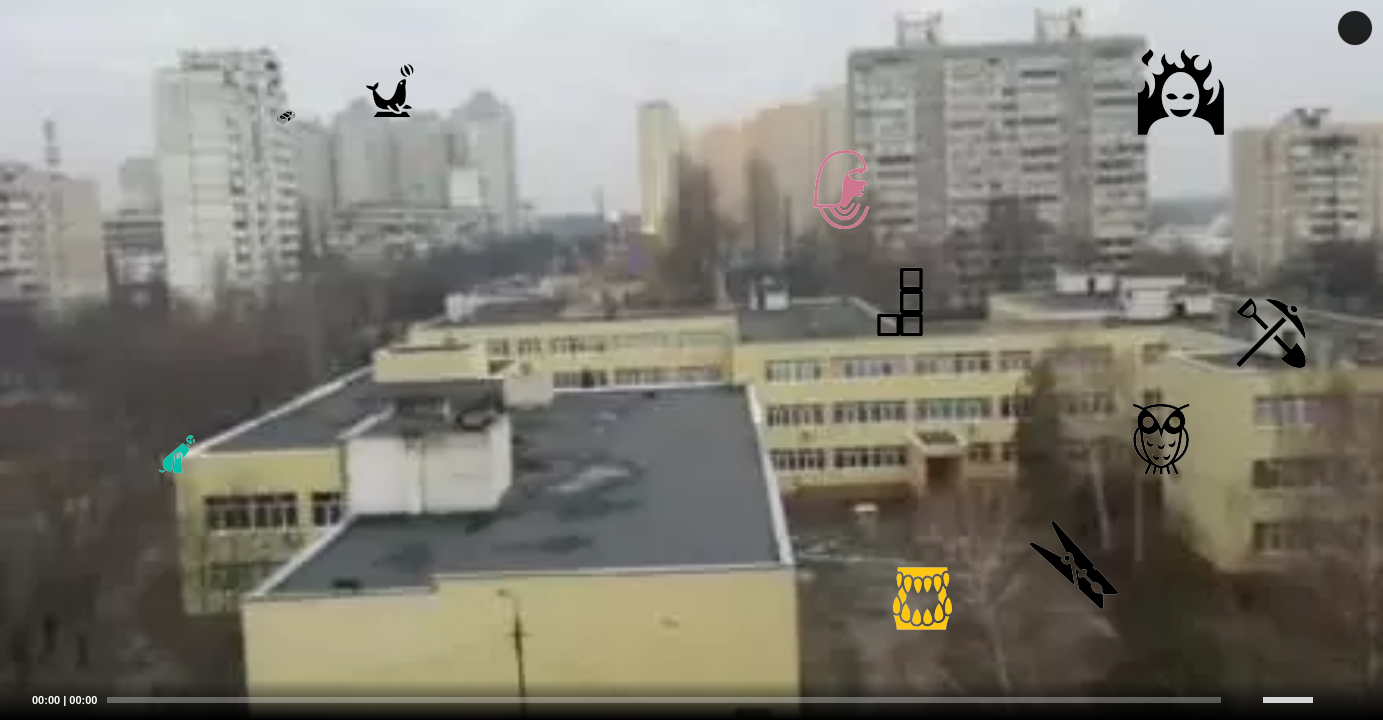 Image resolution: width=1383 pixels, height=720 pixels. Describe the element at coordinates (1074, 565) in the screenshot. I see `pin or clip an item for later reference` at that location.